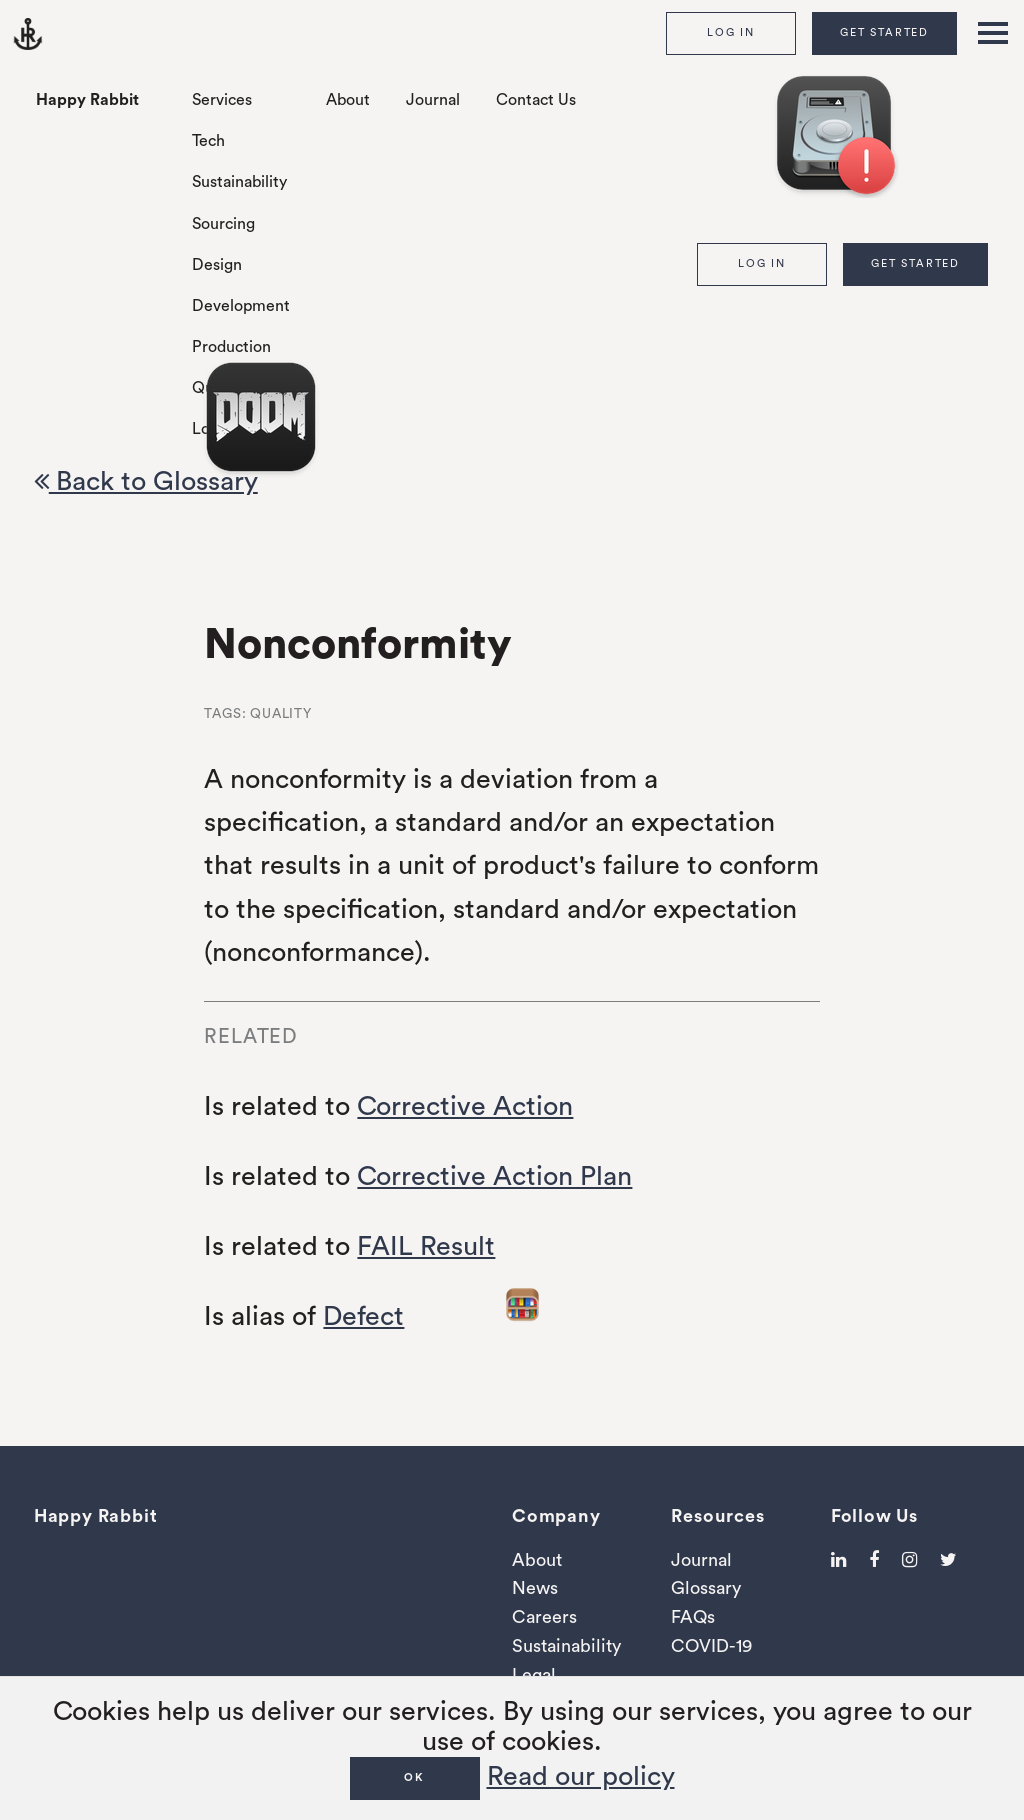 Image resolution: width=1024 pixels, height=1820 pixels. I want to click on launch DOOM (2016) game, so click(261, 417).